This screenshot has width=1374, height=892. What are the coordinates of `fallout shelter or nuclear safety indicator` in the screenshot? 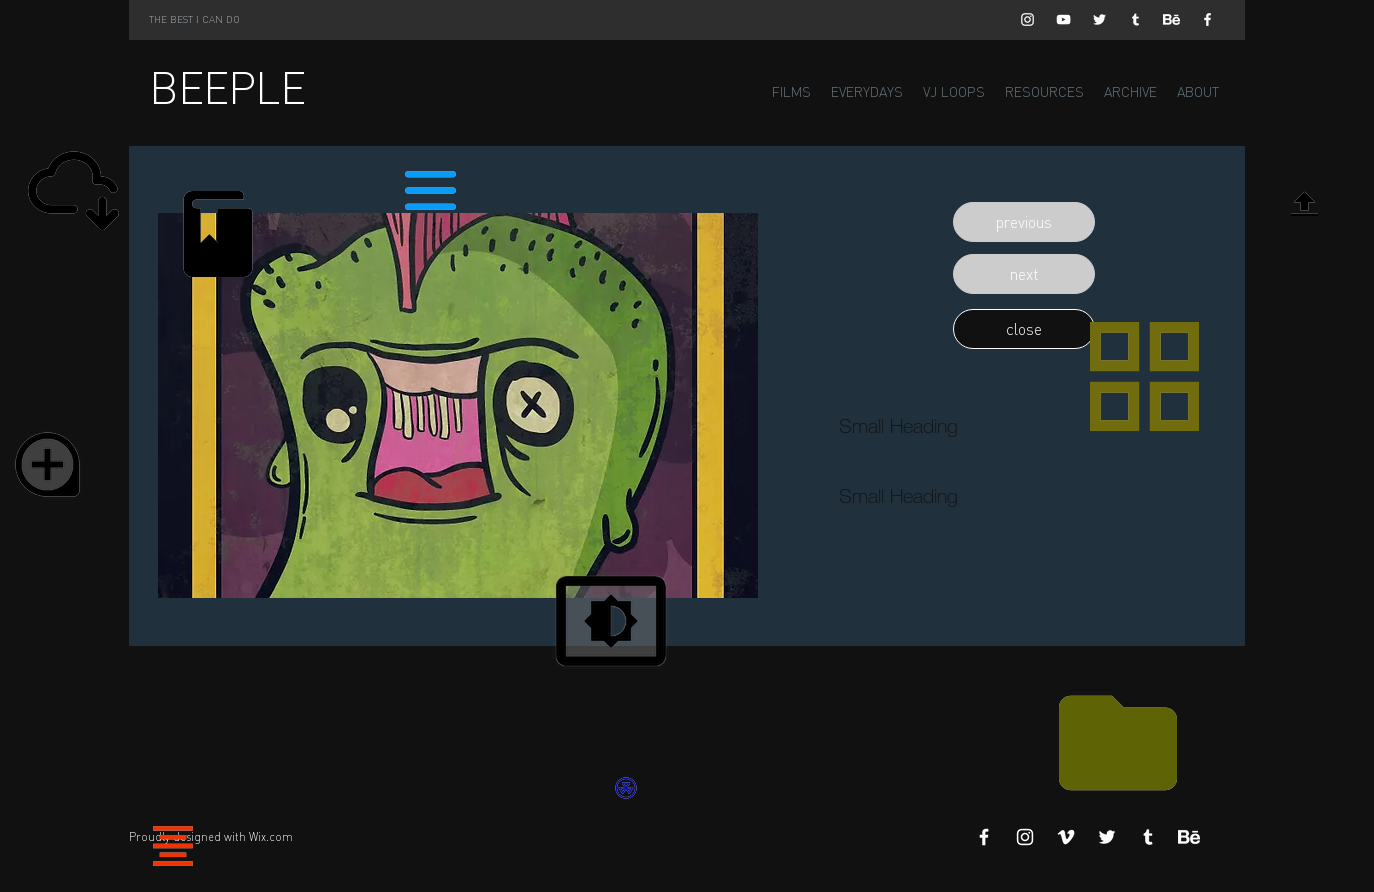 It's located at (626, 788).